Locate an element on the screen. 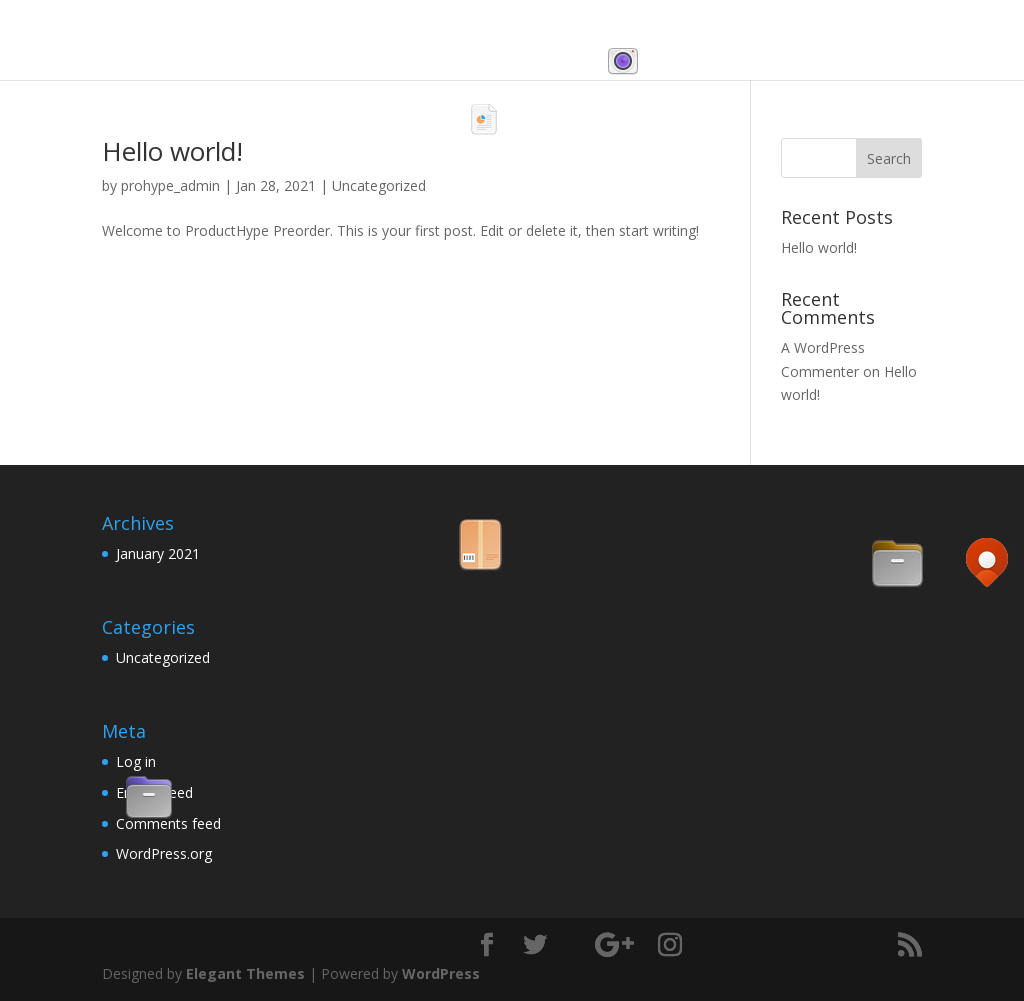 This screenshot has width=1024, height=1001. open the file manager app is located at coordinates (149, 797).